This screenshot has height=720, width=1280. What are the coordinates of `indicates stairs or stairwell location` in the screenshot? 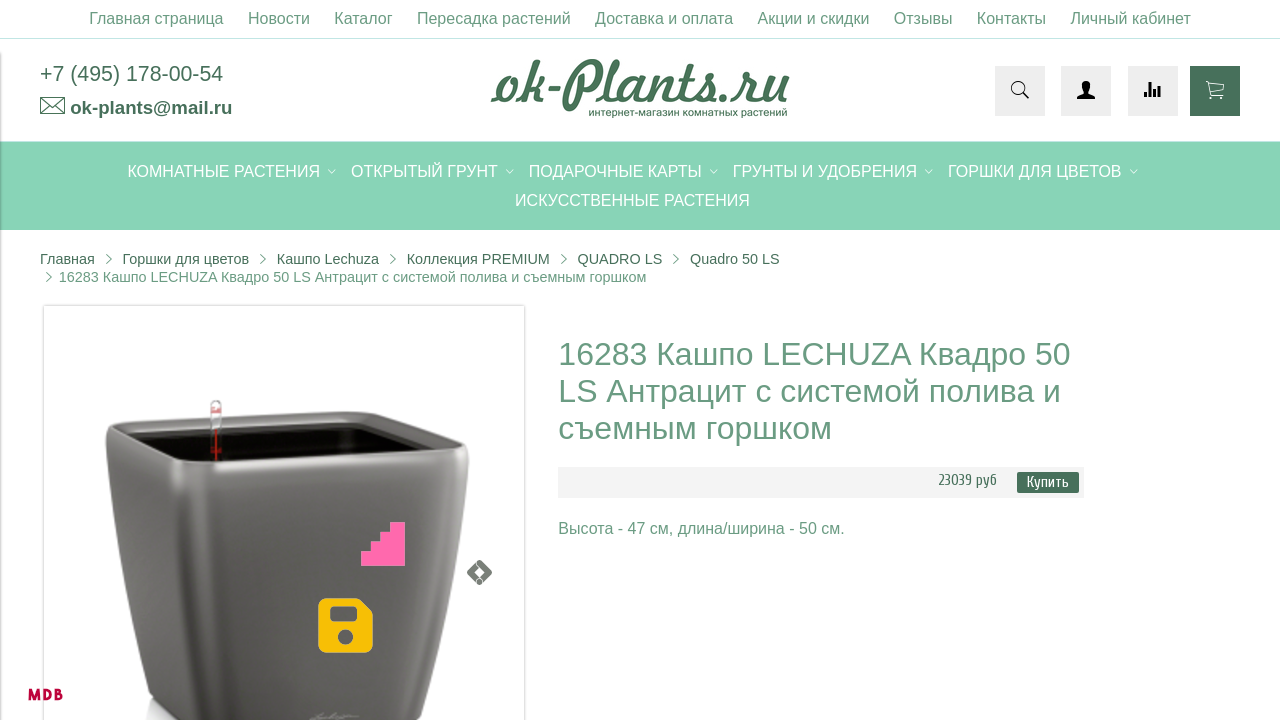 It's located at (383, 544).